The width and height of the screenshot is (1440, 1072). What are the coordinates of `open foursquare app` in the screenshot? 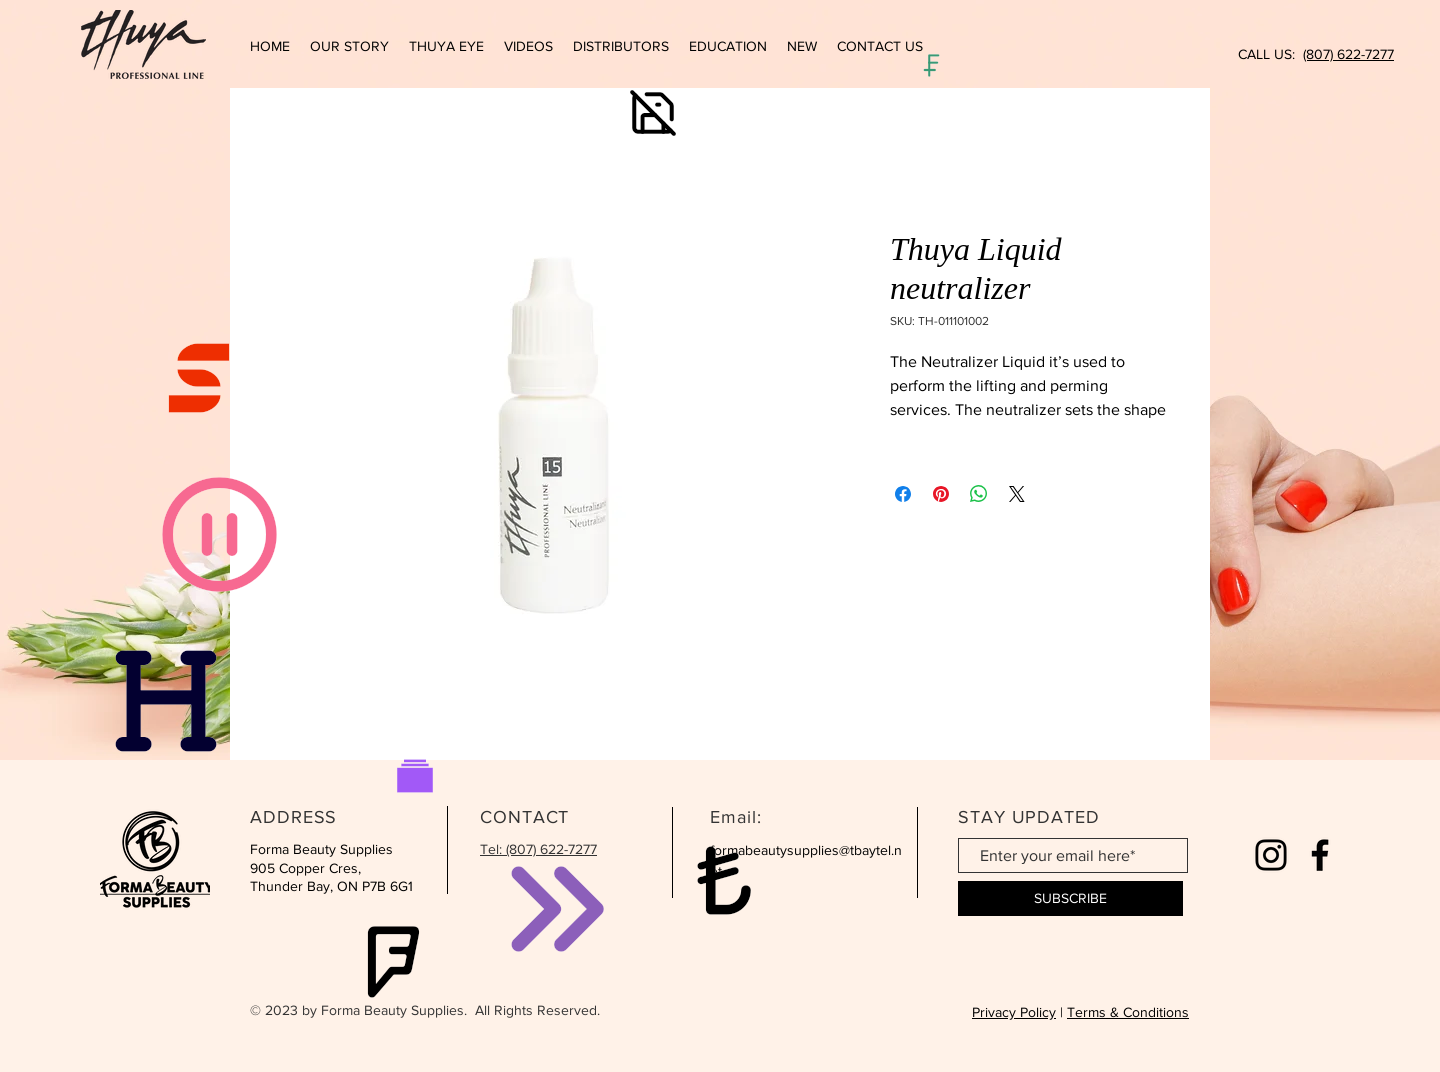 It's located at (393, 961).